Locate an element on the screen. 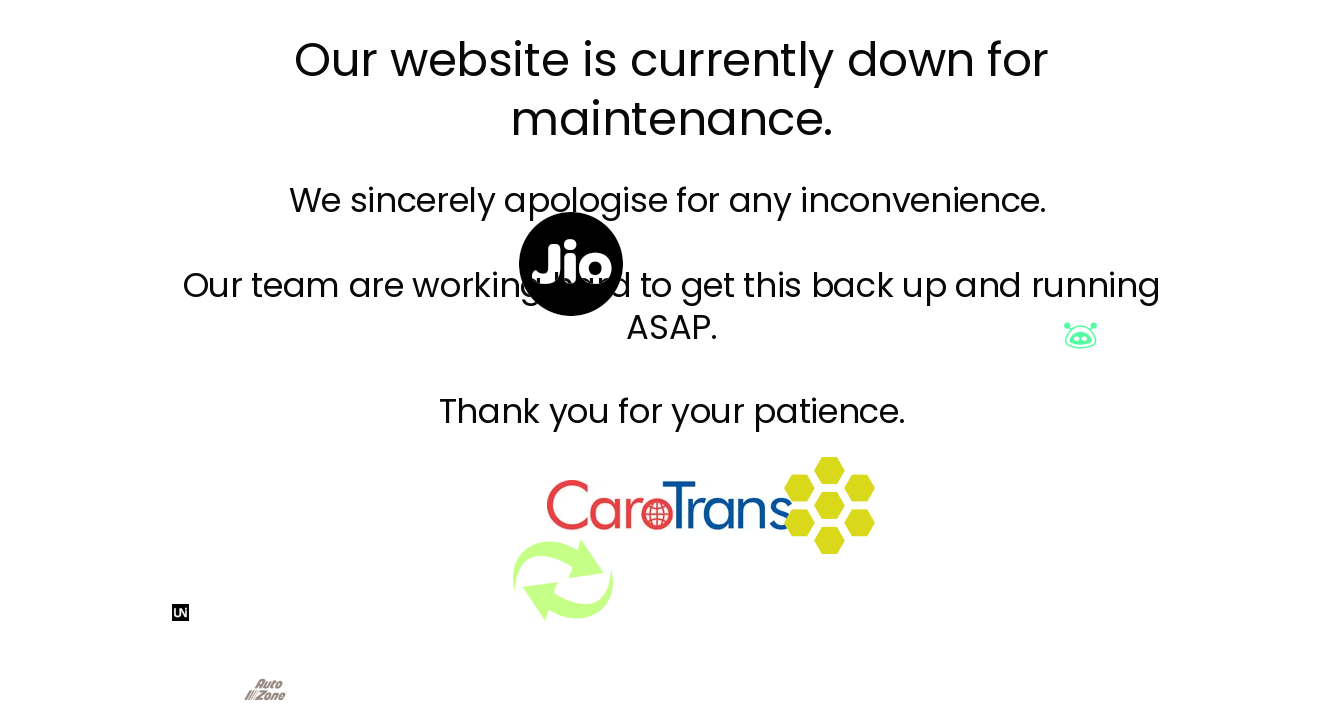 Image resolution: width=1343 pixels, height=720 pixels. miraheze wiki hosting platform logo is located at coordinates (829, 505).